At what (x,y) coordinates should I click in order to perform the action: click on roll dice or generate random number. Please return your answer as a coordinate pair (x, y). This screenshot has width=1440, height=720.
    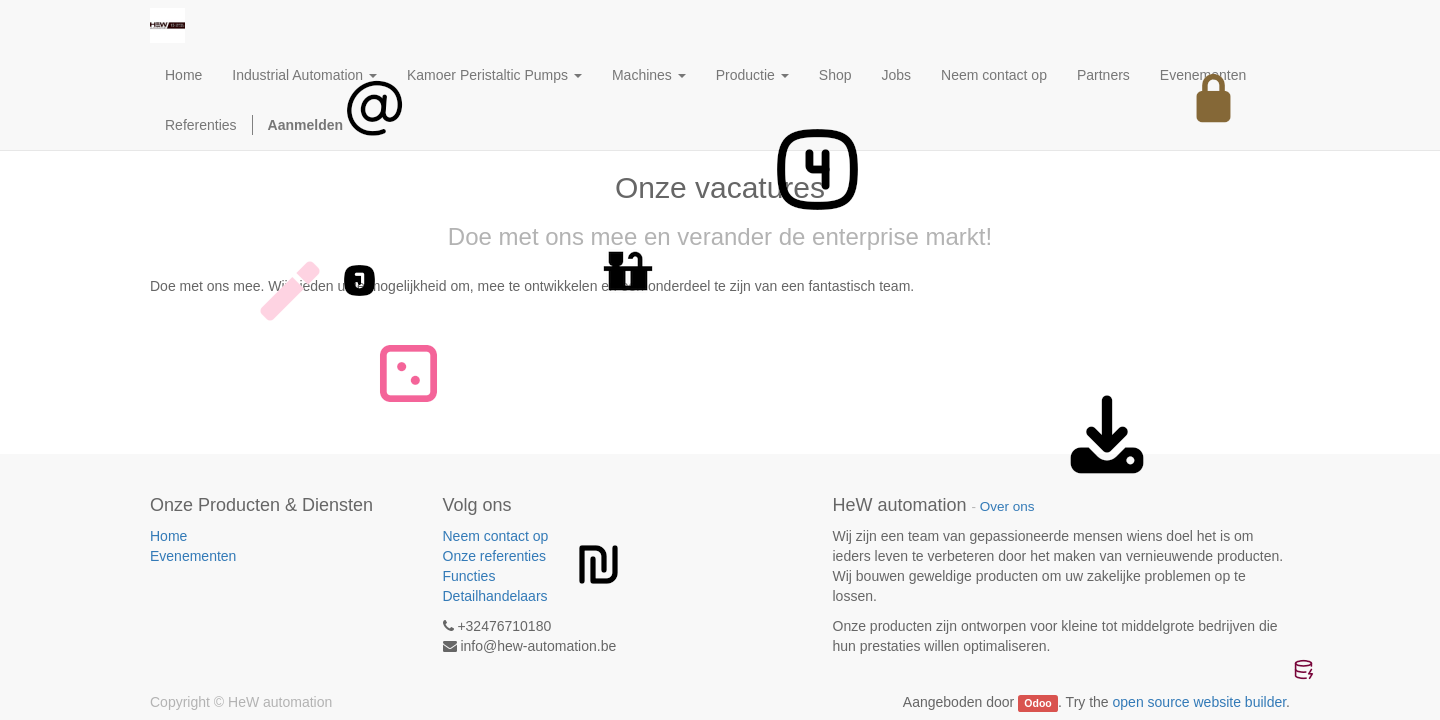
    Looking at the image, I should click on (408, 373).